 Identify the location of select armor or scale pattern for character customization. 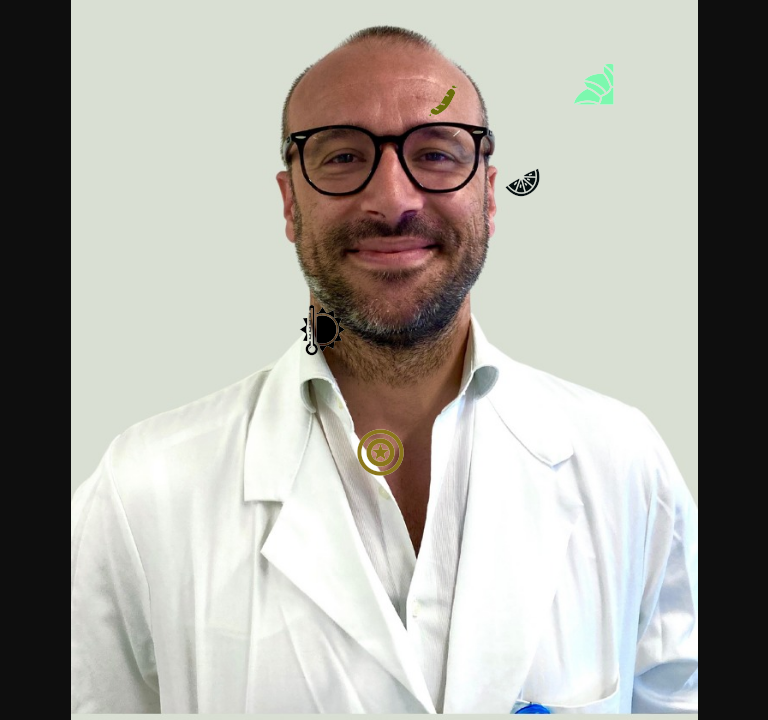
(593, 84).